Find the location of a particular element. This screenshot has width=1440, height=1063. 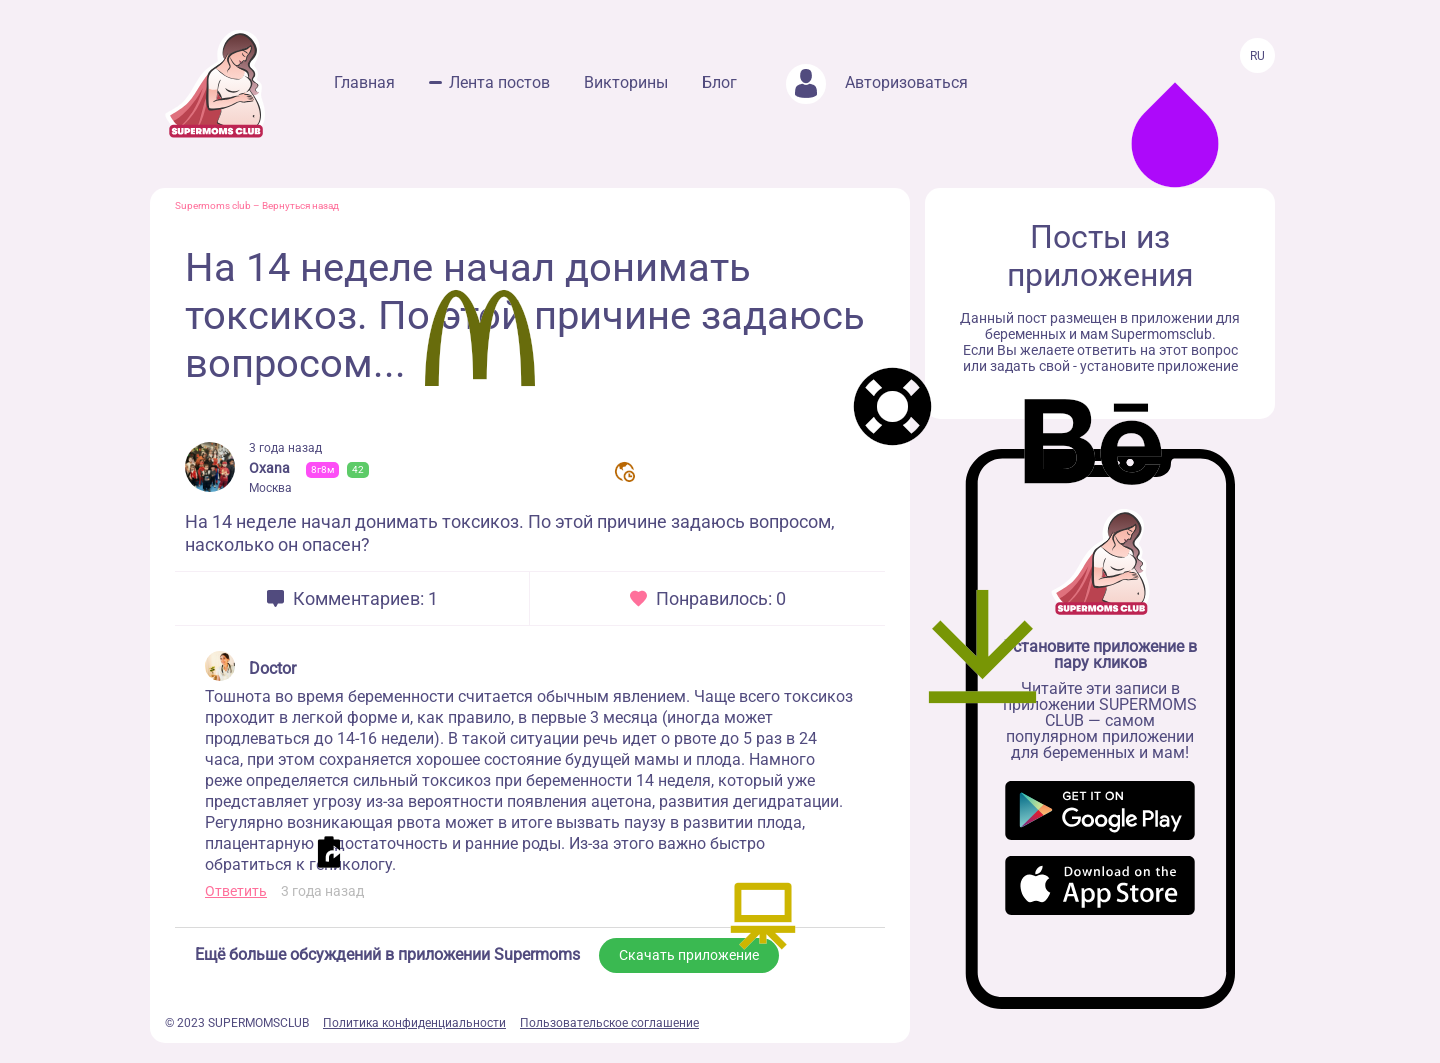

view or change time zone settings is located at coordinates (624, 471).